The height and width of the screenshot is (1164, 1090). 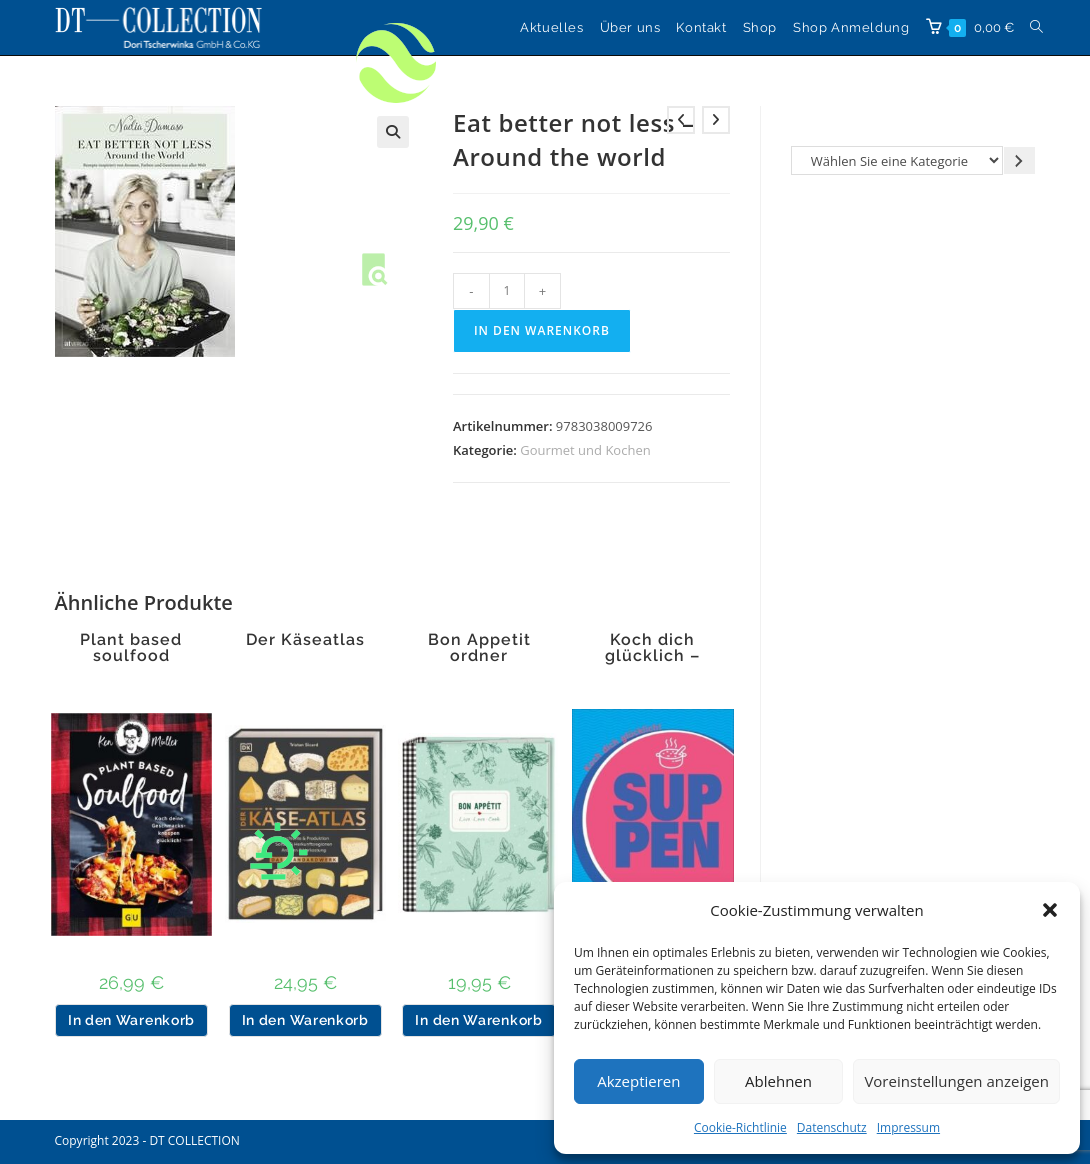 What do you see at coordinates (373, 269) in the screenshot?
I see `find my phone feature` at bounding box center [373, 269].